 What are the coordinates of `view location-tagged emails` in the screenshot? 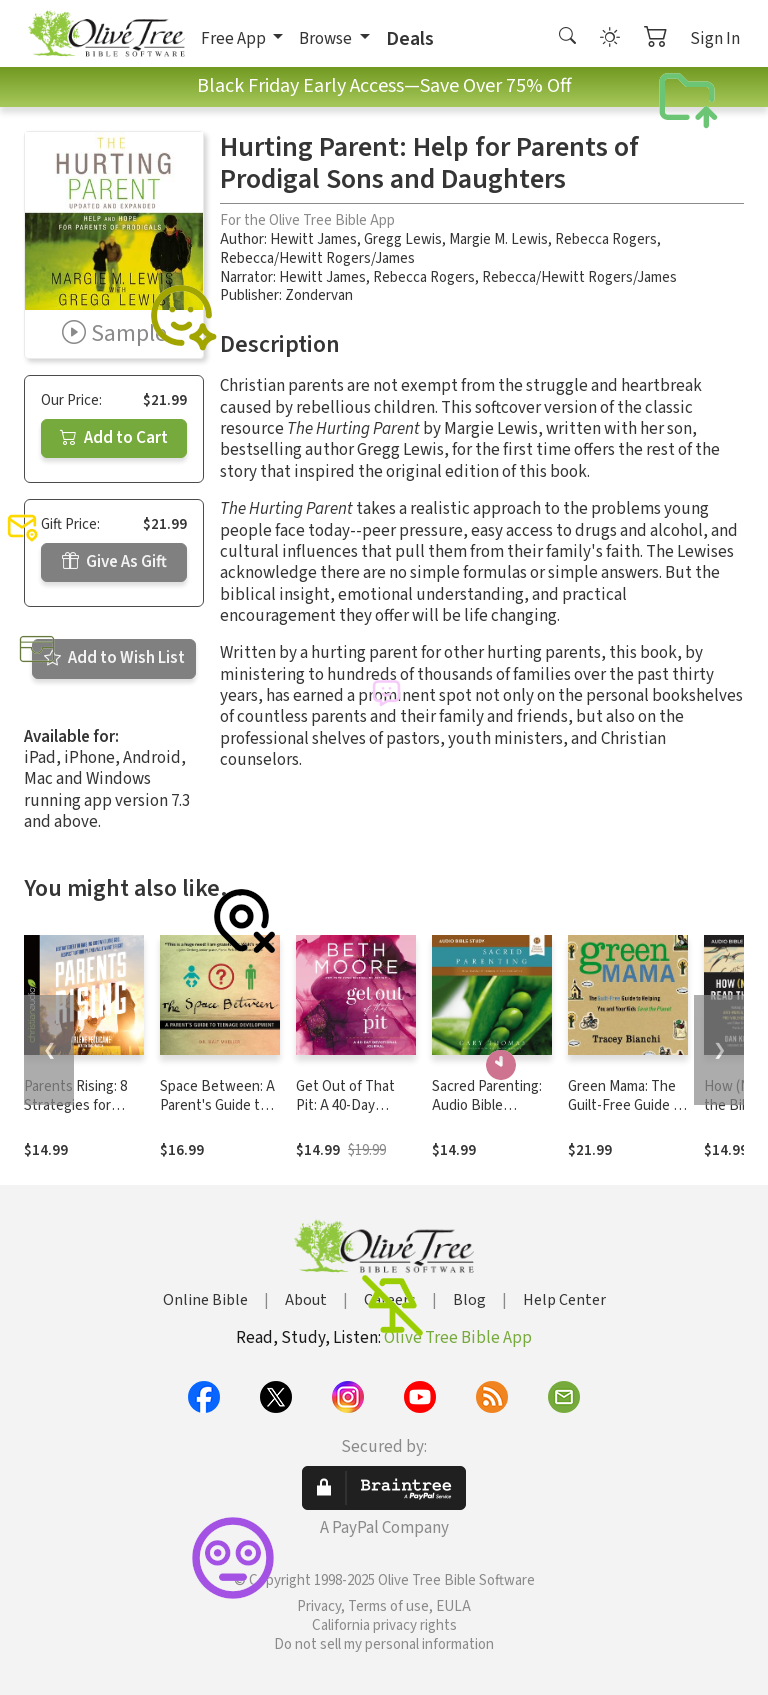 It's located at (22, 526).